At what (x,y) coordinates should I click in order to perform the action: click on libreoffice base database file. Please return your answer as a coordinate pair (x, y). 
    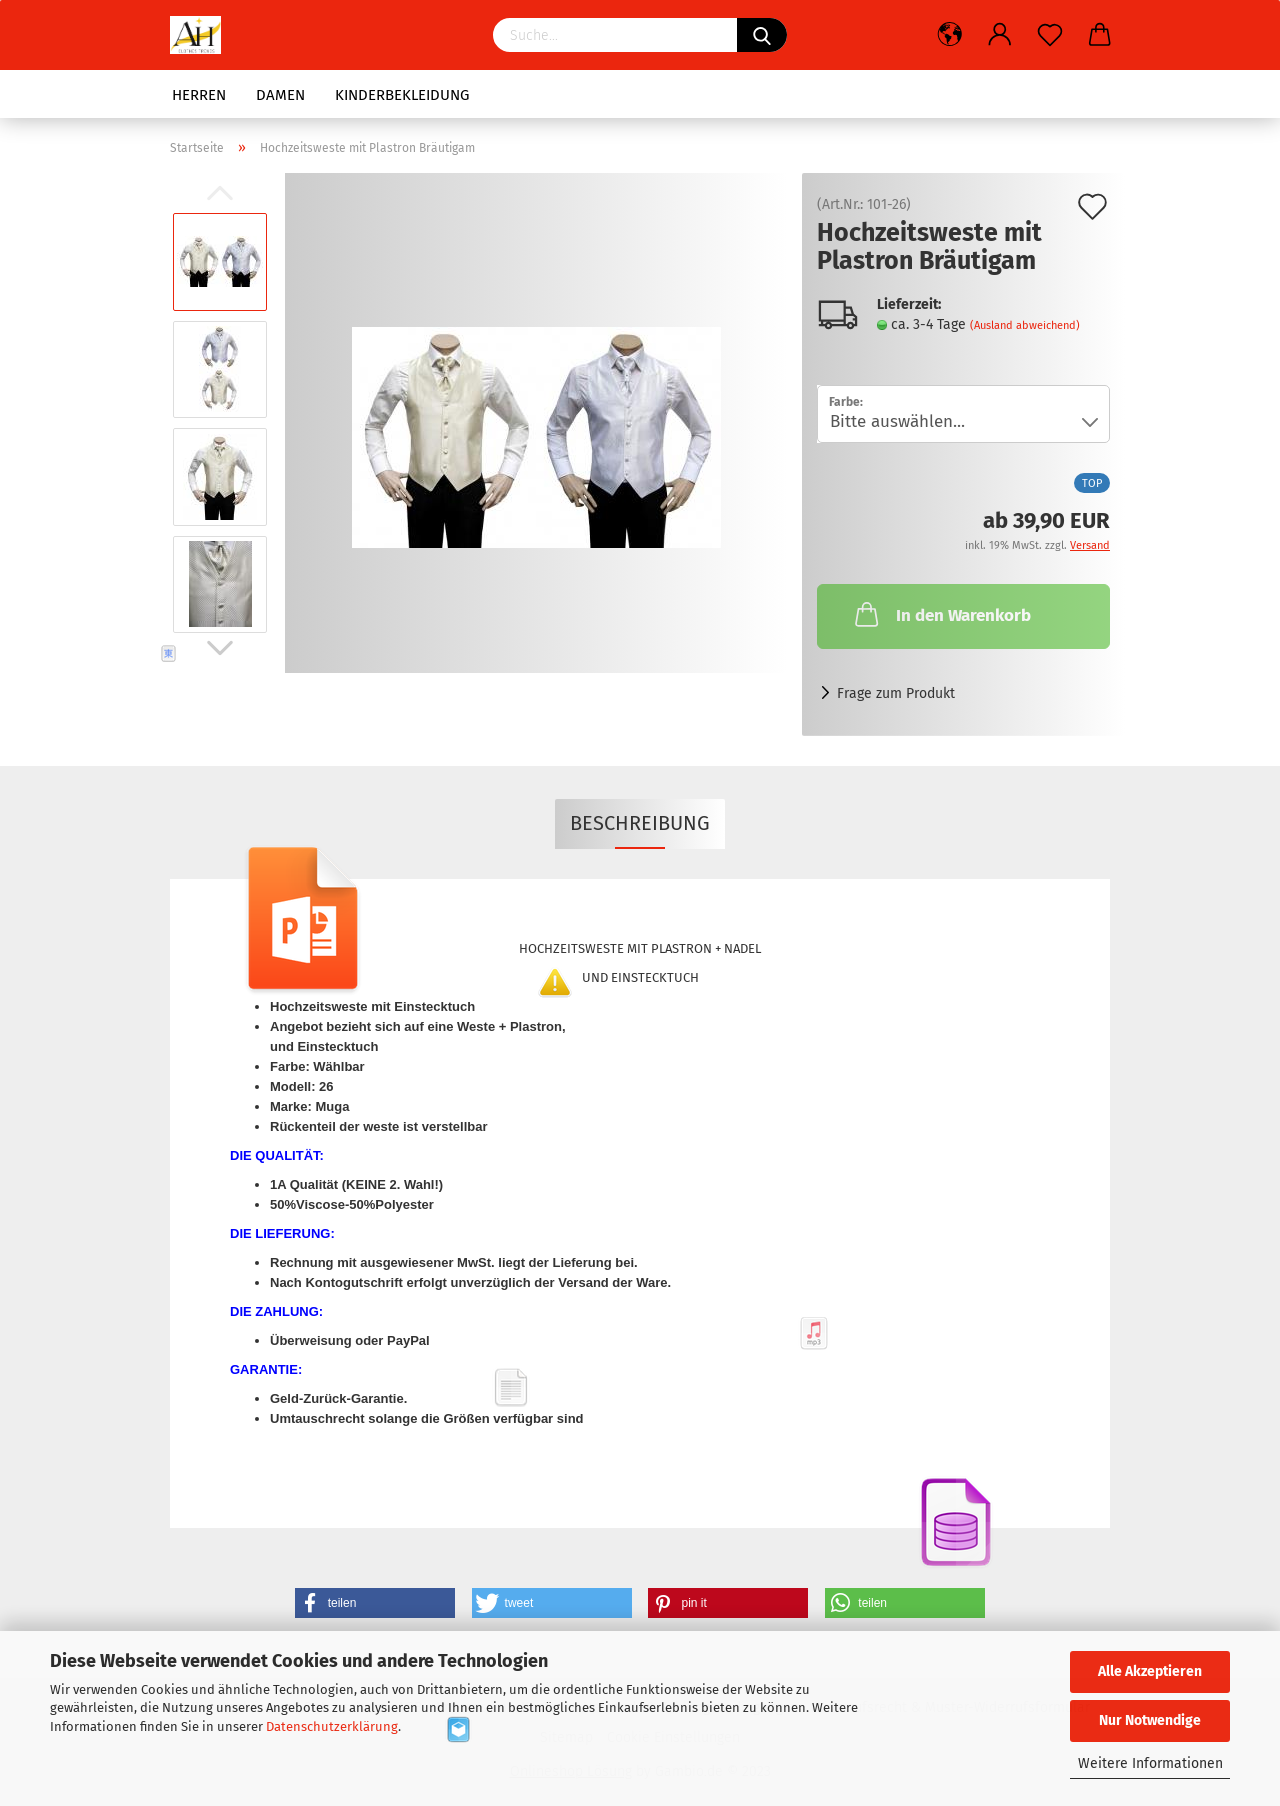
    Looking at the image, I should click on (956, 1522).